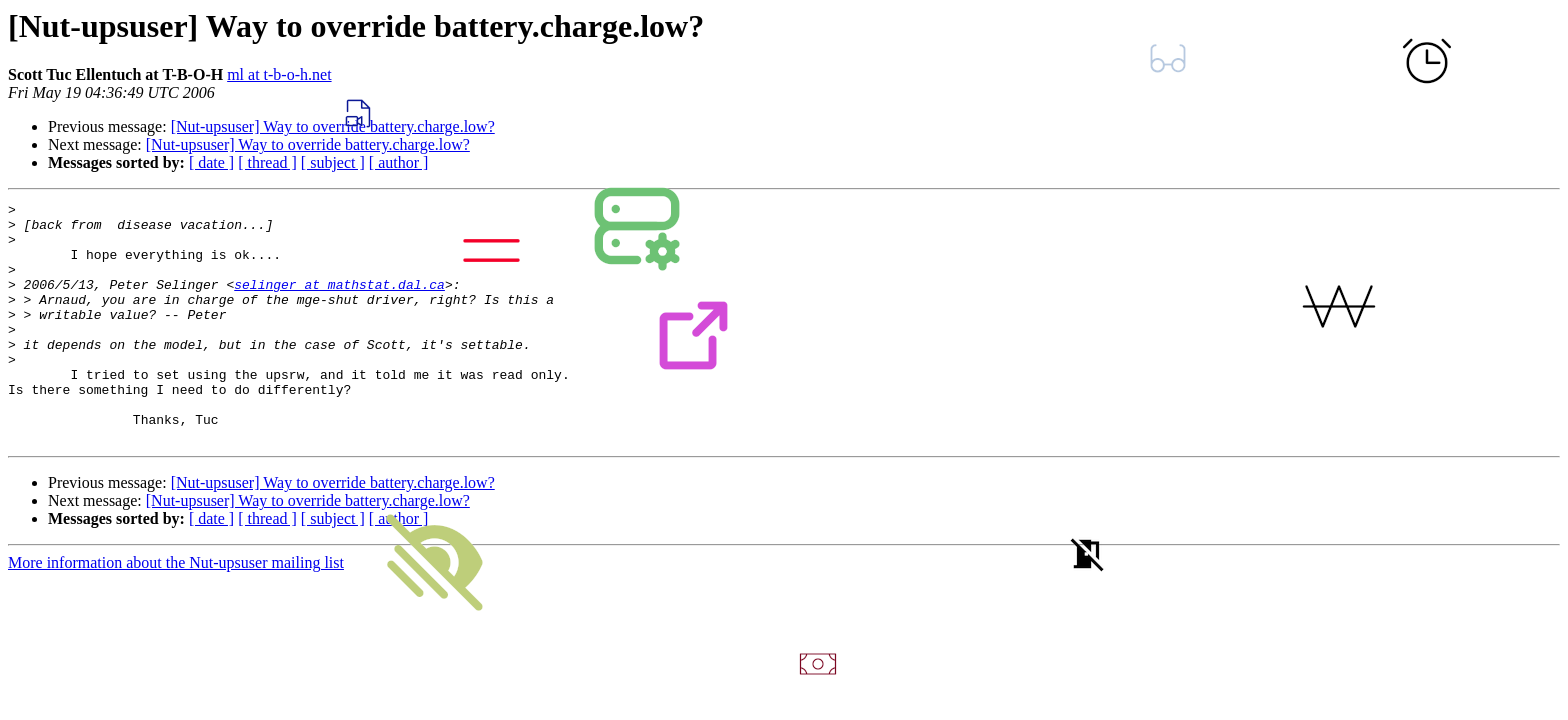 This screenshot has width=1568, height=720. What do you see at coordinates (637, 226) in the screenshot?
I see `access server configuration settings` at bounding box center [637, 226].